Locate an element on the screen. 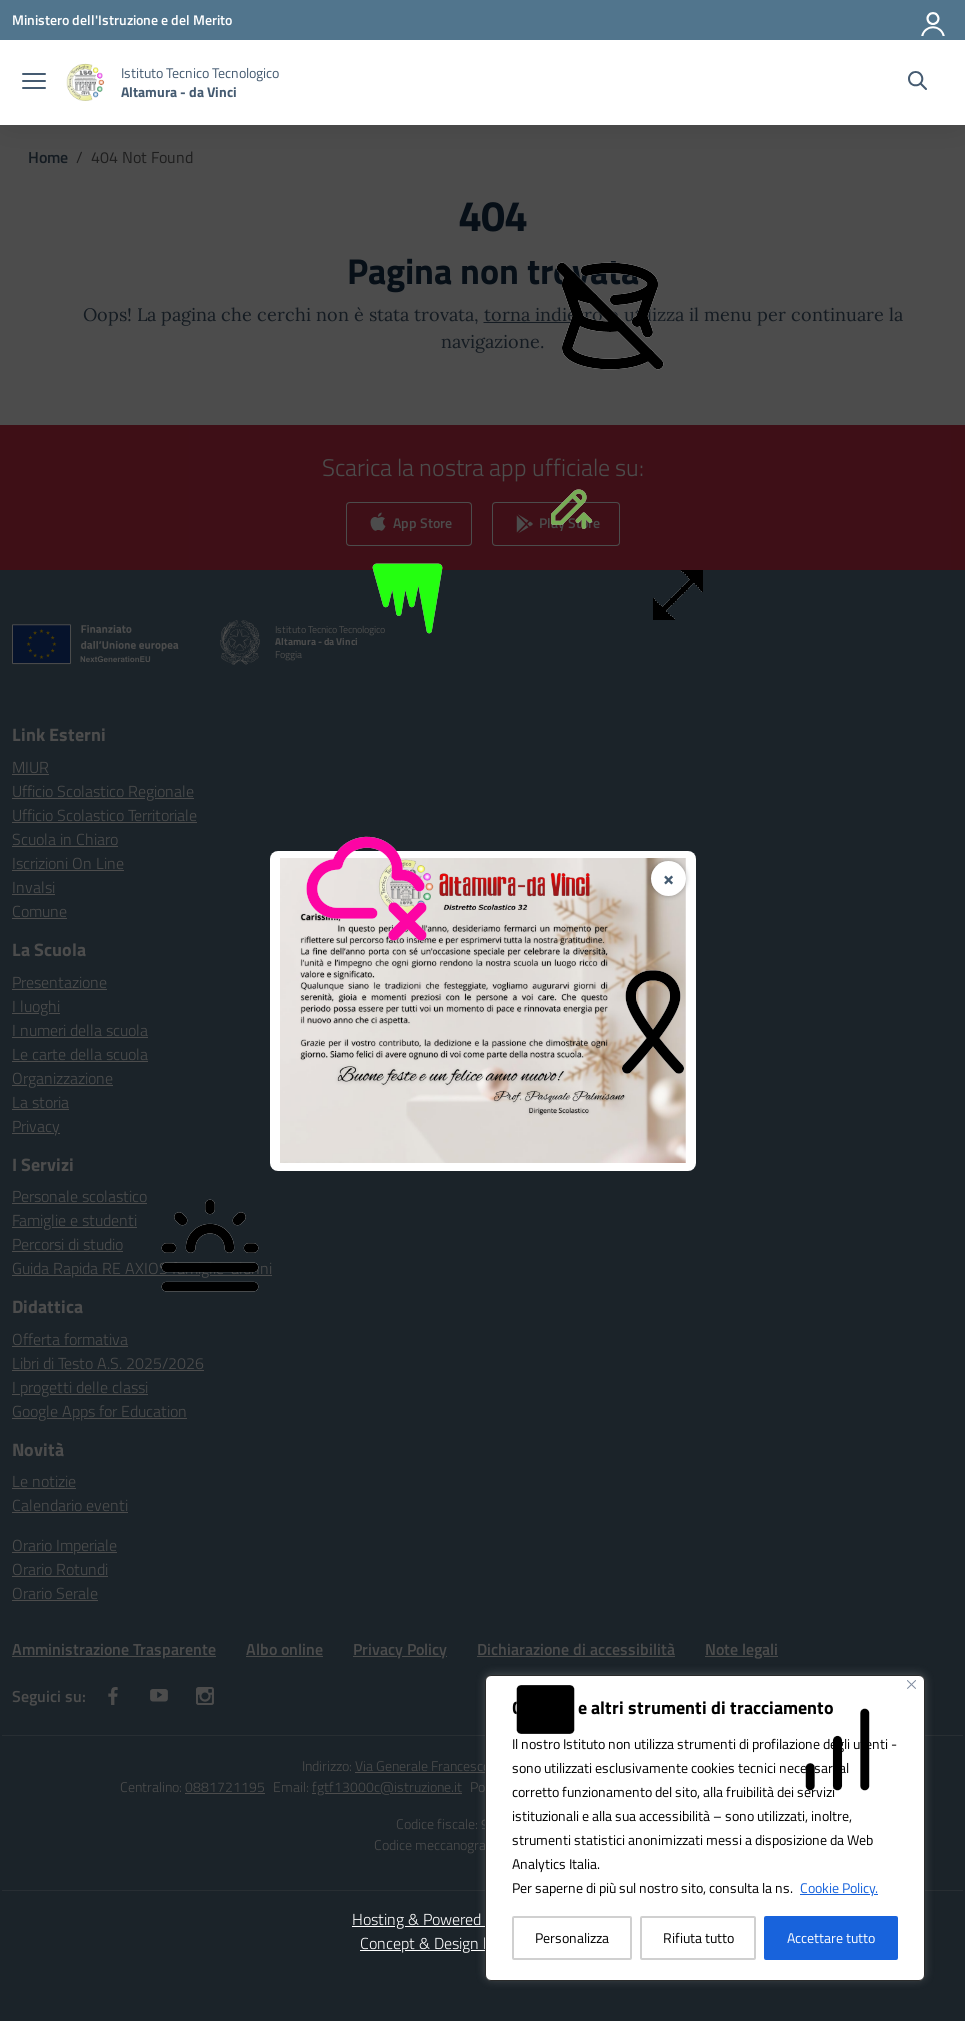 This screenshot has height=2021, width=965. disconnect from cloud storage is located at coordinates (366, 880).